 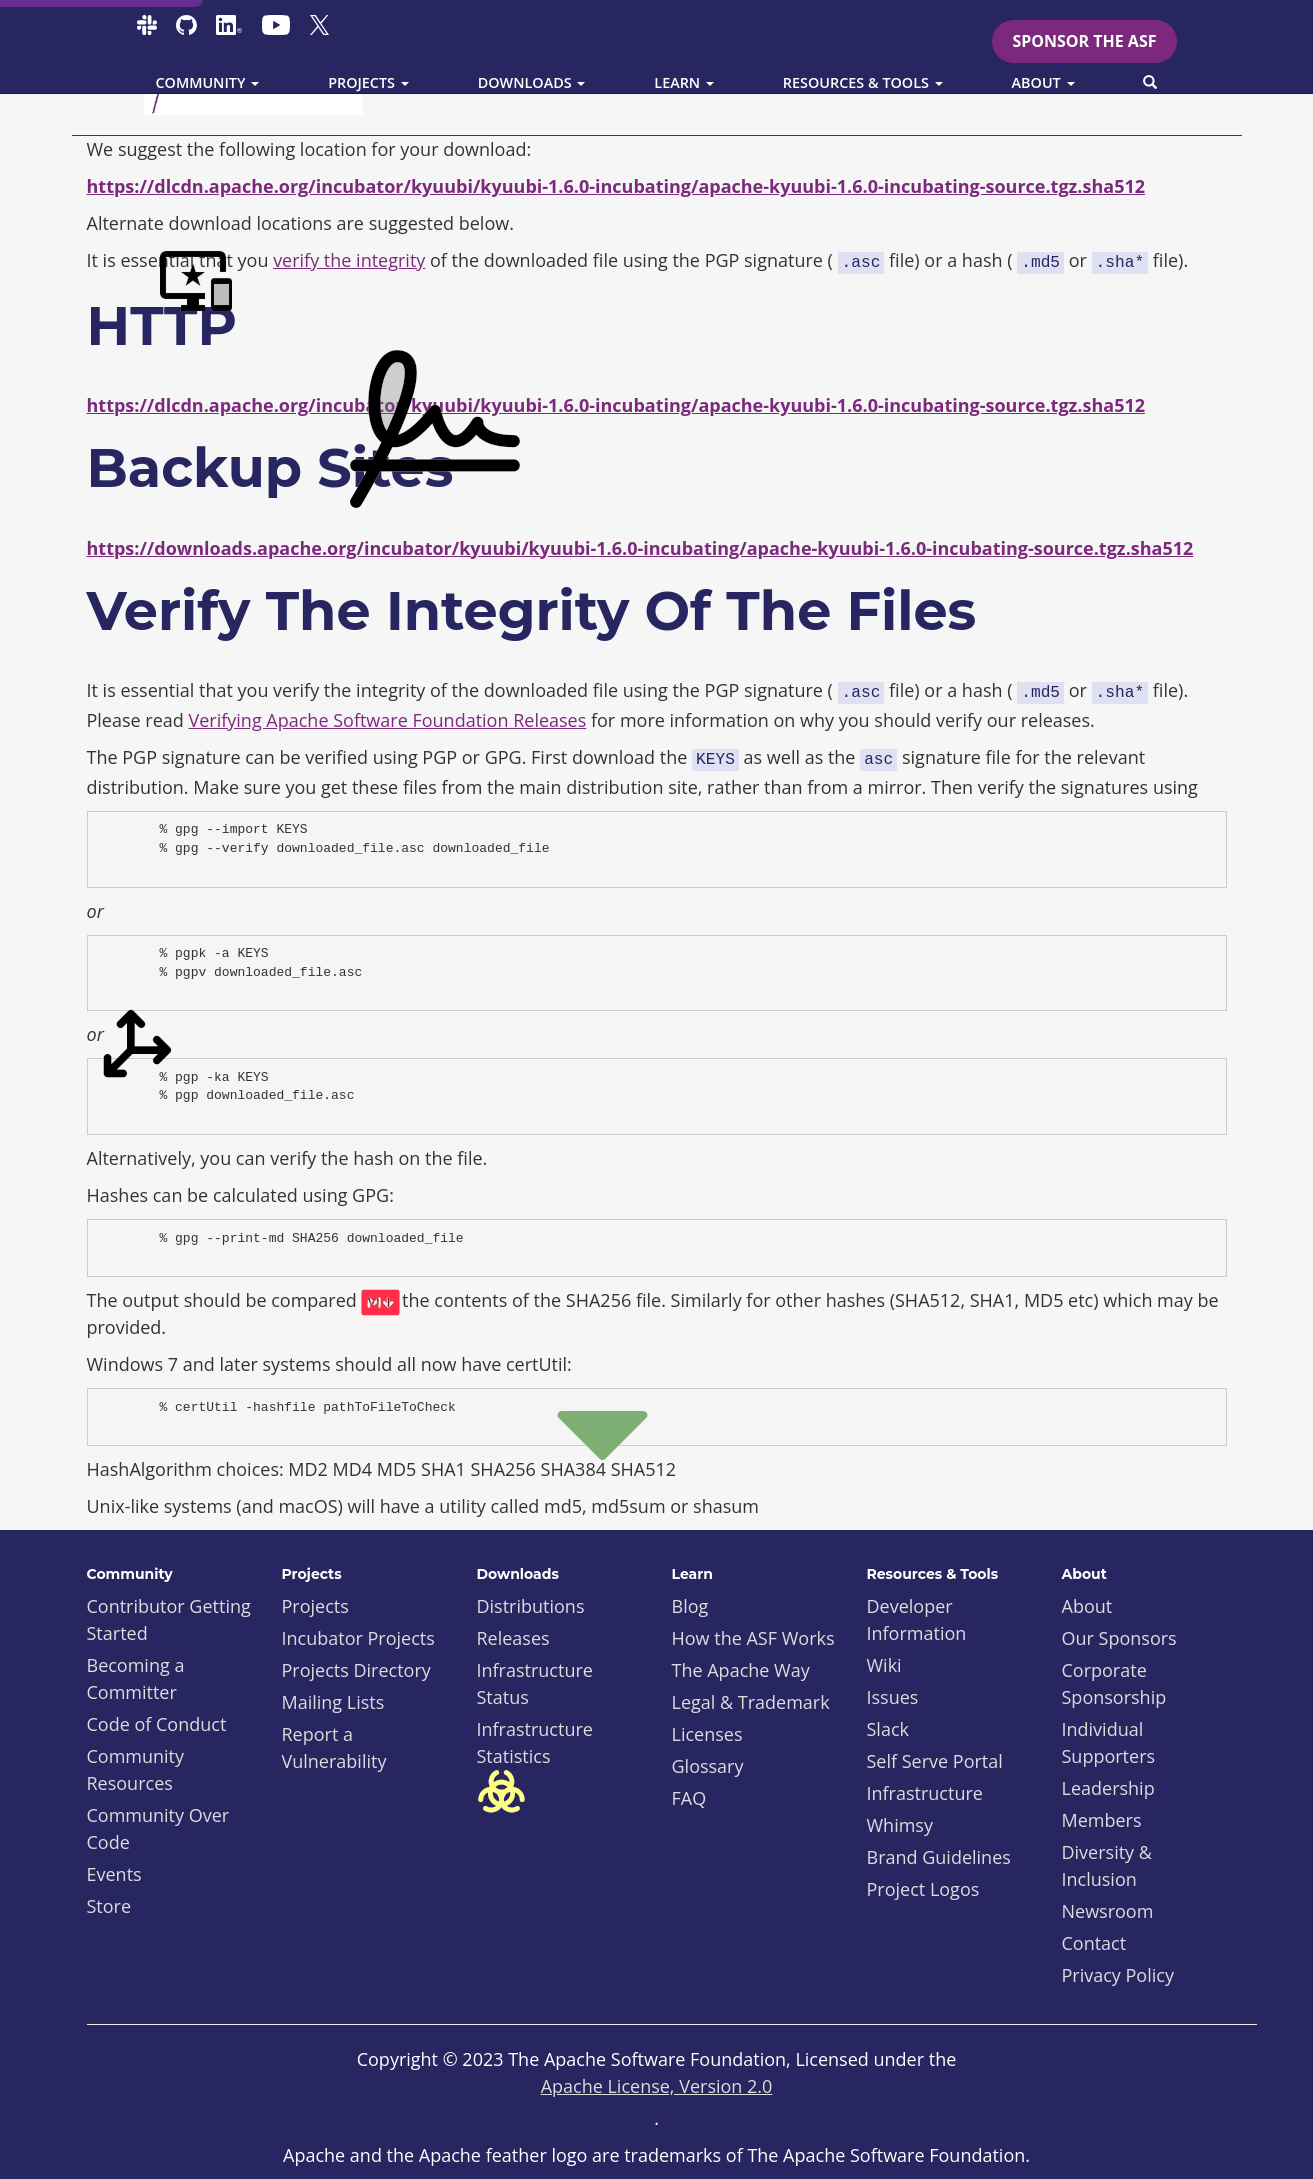 What do you see at coordinates (602, 1431) in the screenshot?
I see `expand a dropdown menu` at bounding box center [602, 1431].